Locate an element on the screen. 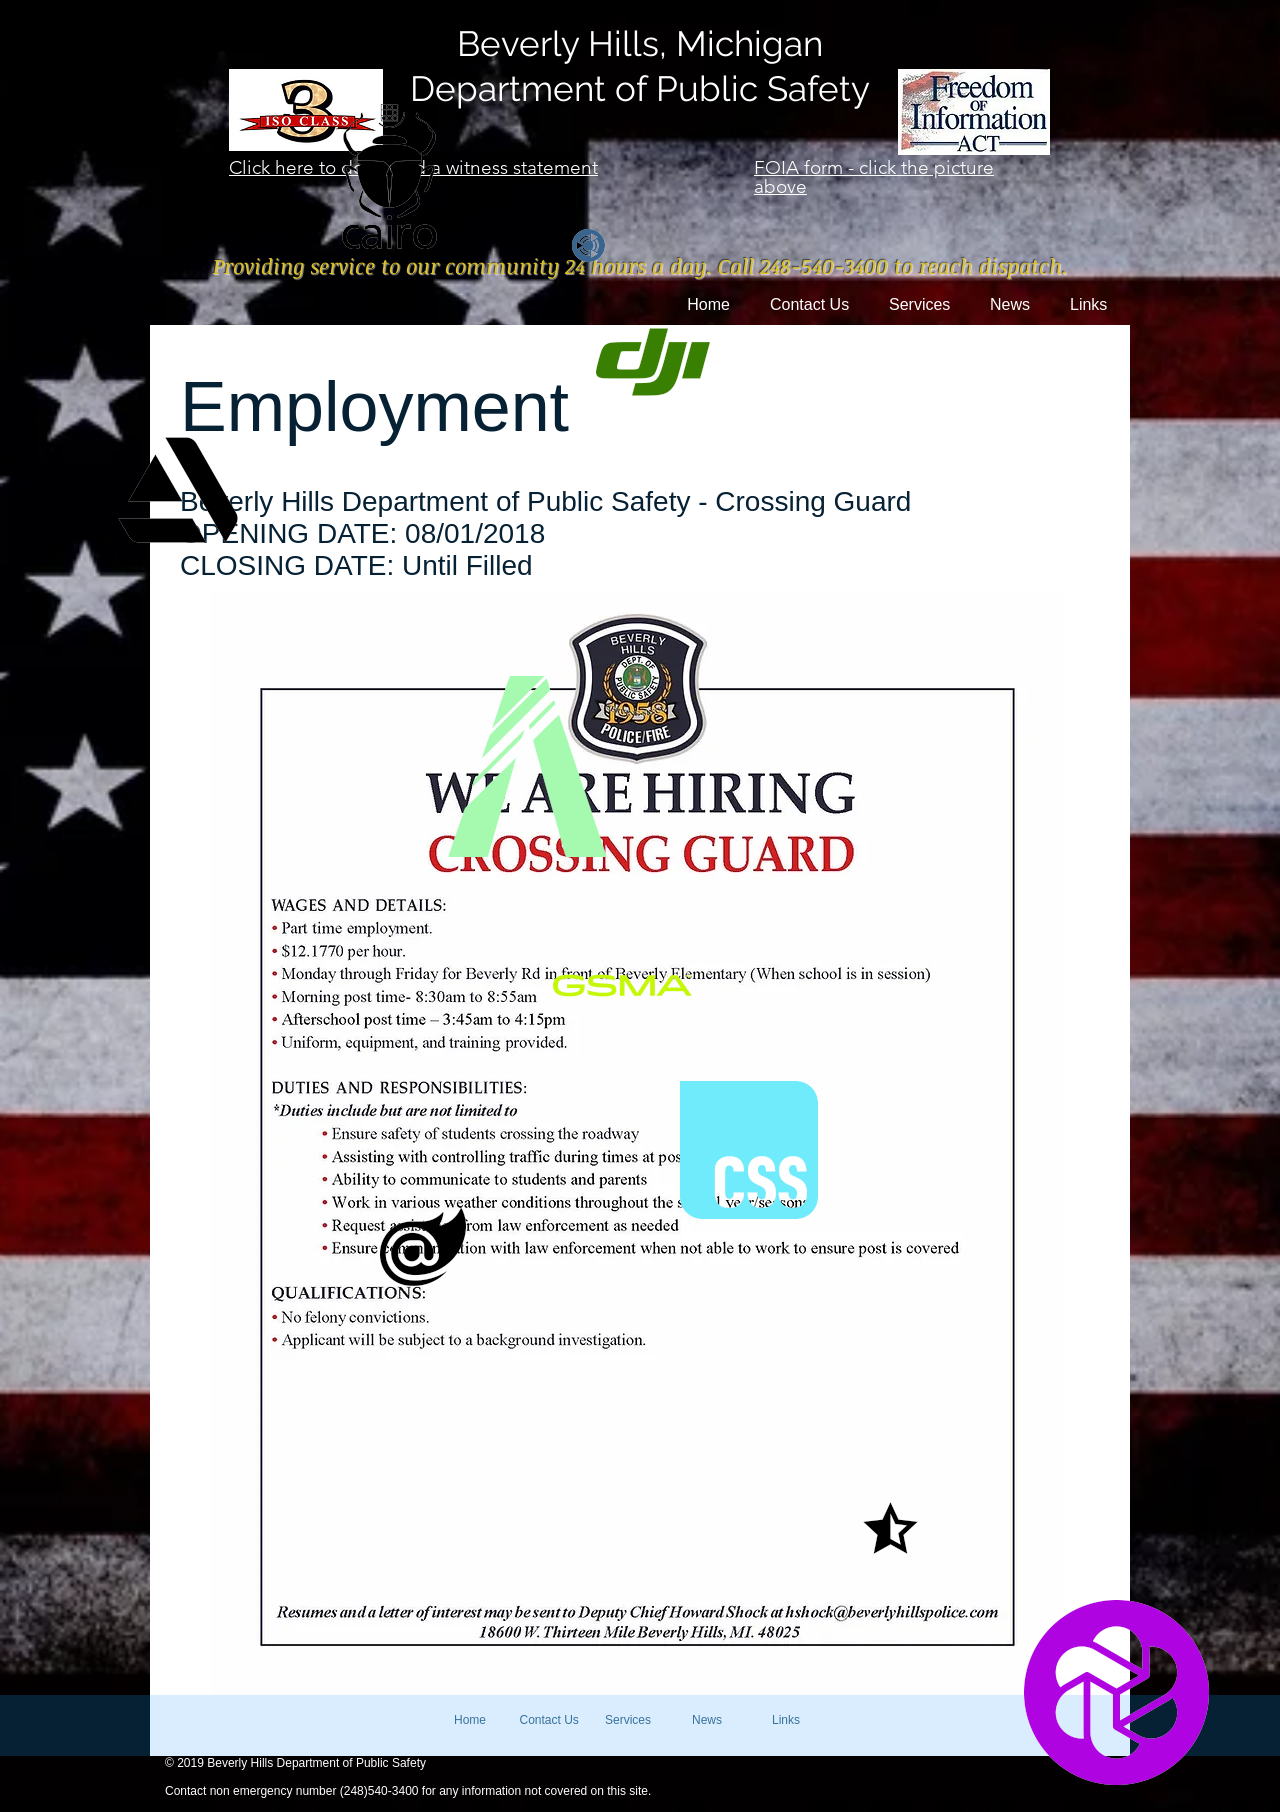  CSS programming language logo is located at coordinates (749, 1150).